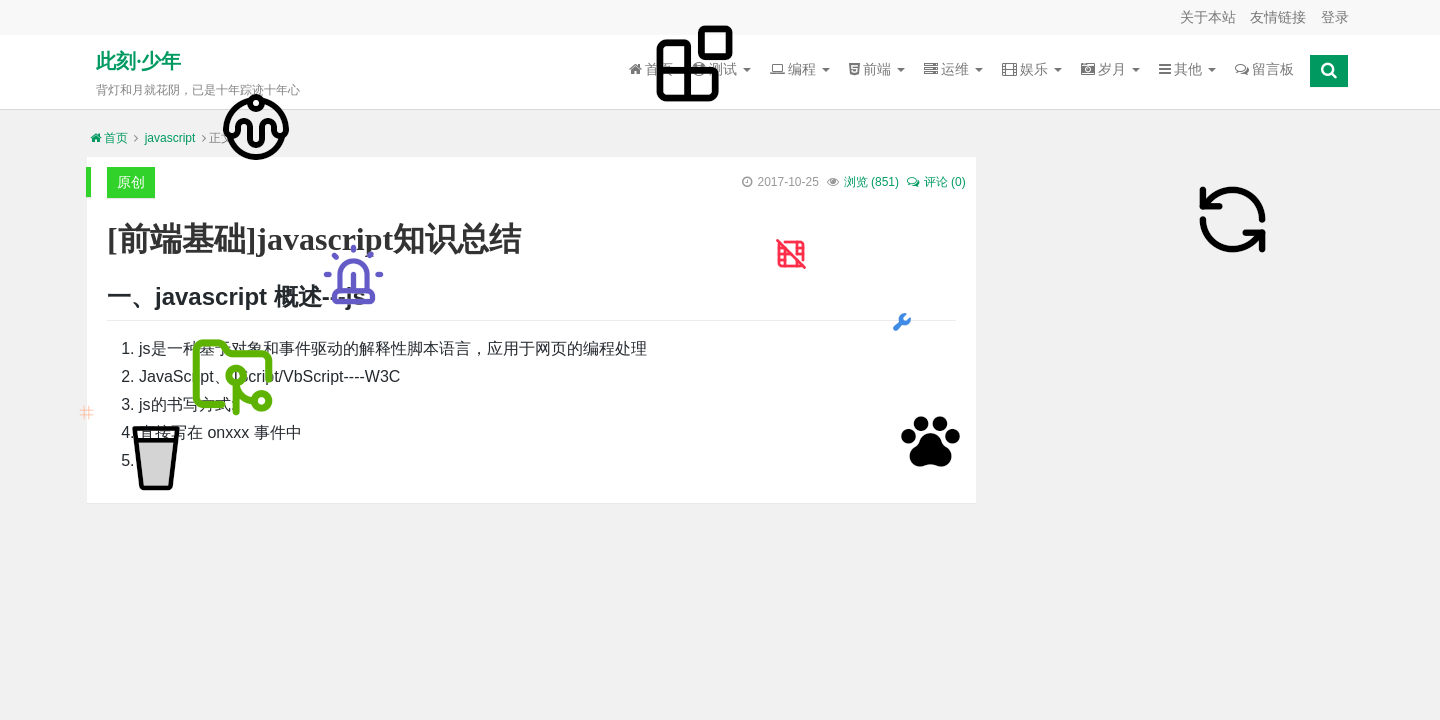 Image resolution: width=1440 pixels, height=720 pixels. I want to click on access modular components or blocks, so click(694, 63).